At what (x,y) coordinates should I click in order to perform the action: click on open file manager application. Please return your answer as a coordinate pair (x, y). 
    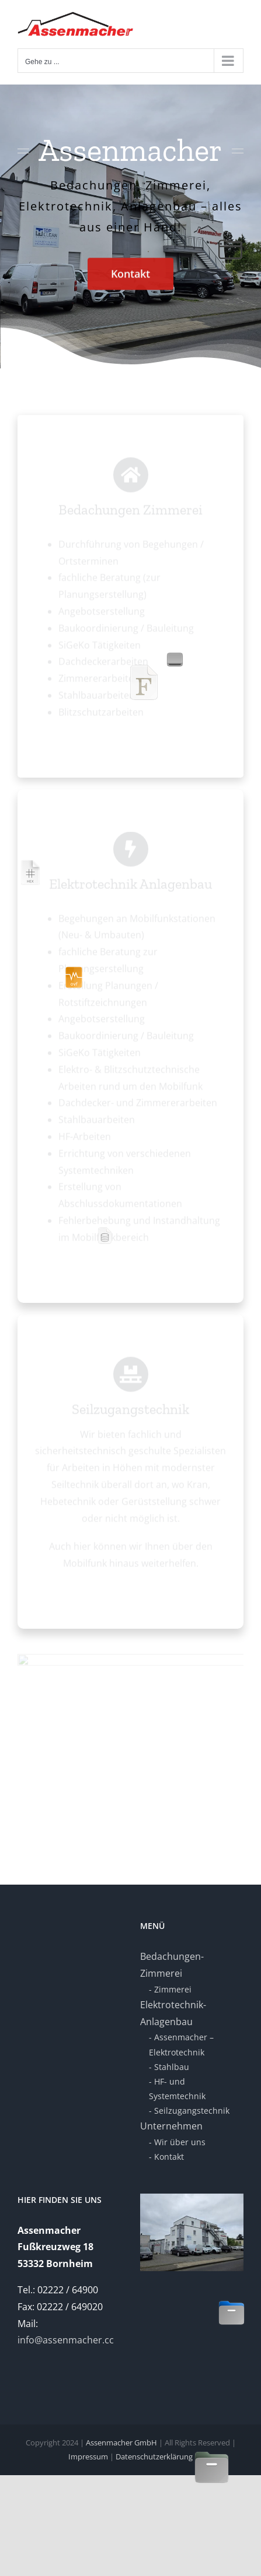
    Looking at the image, I should click on (211, 2467).